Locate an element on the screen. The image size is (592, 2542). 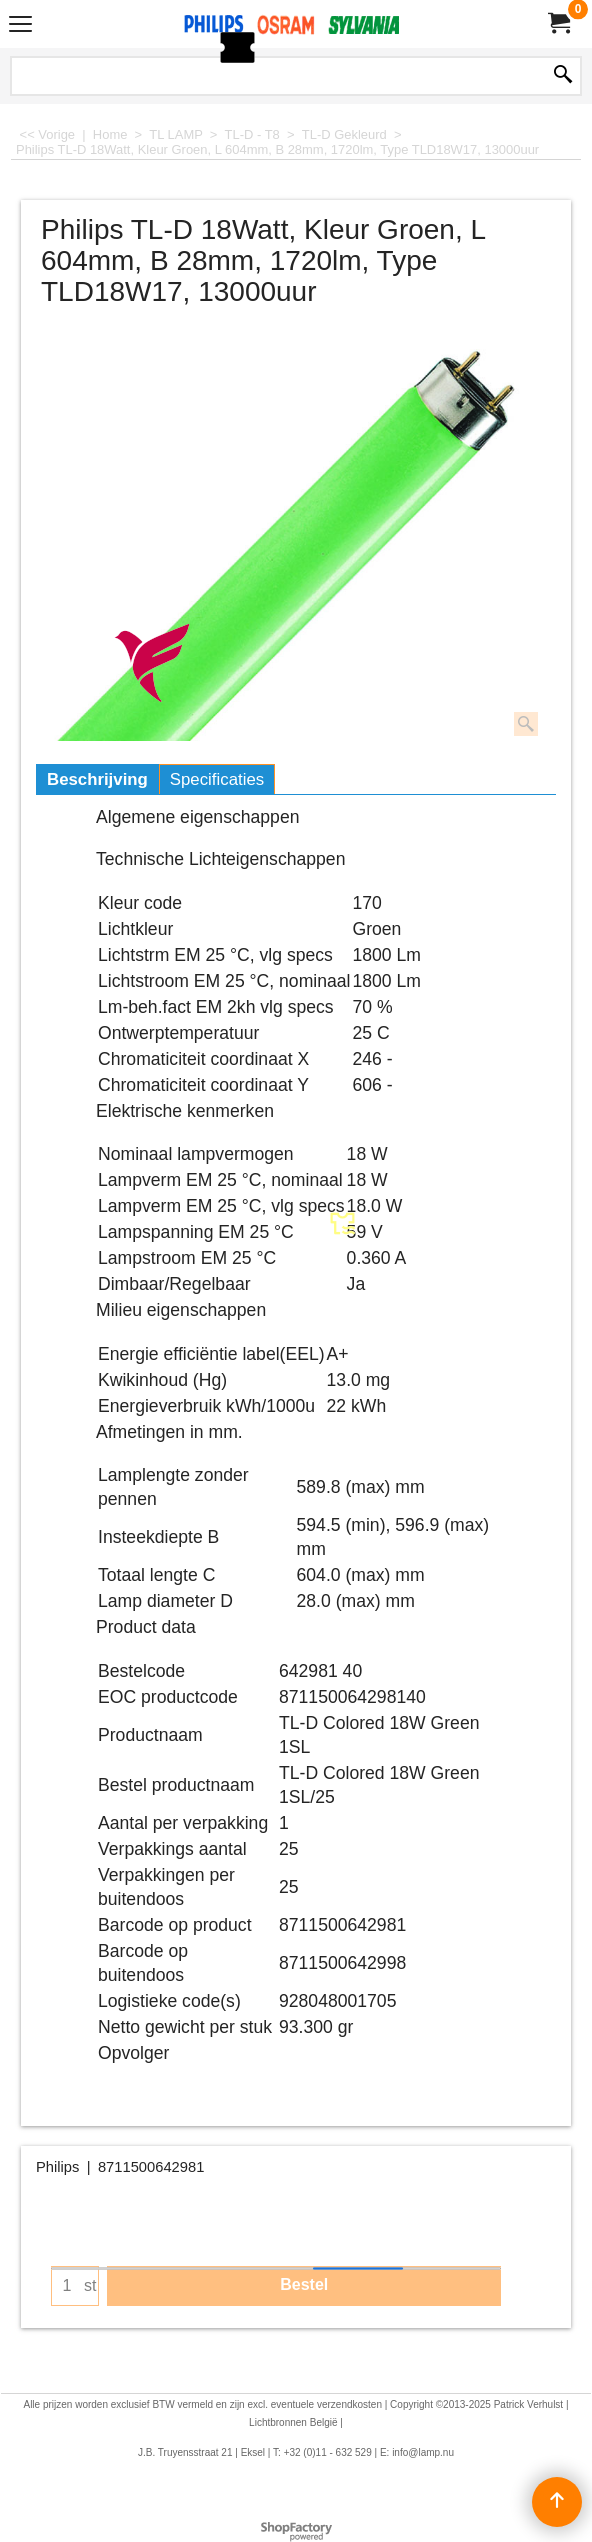
open the FamPay app is located at coordinates (152, 663).